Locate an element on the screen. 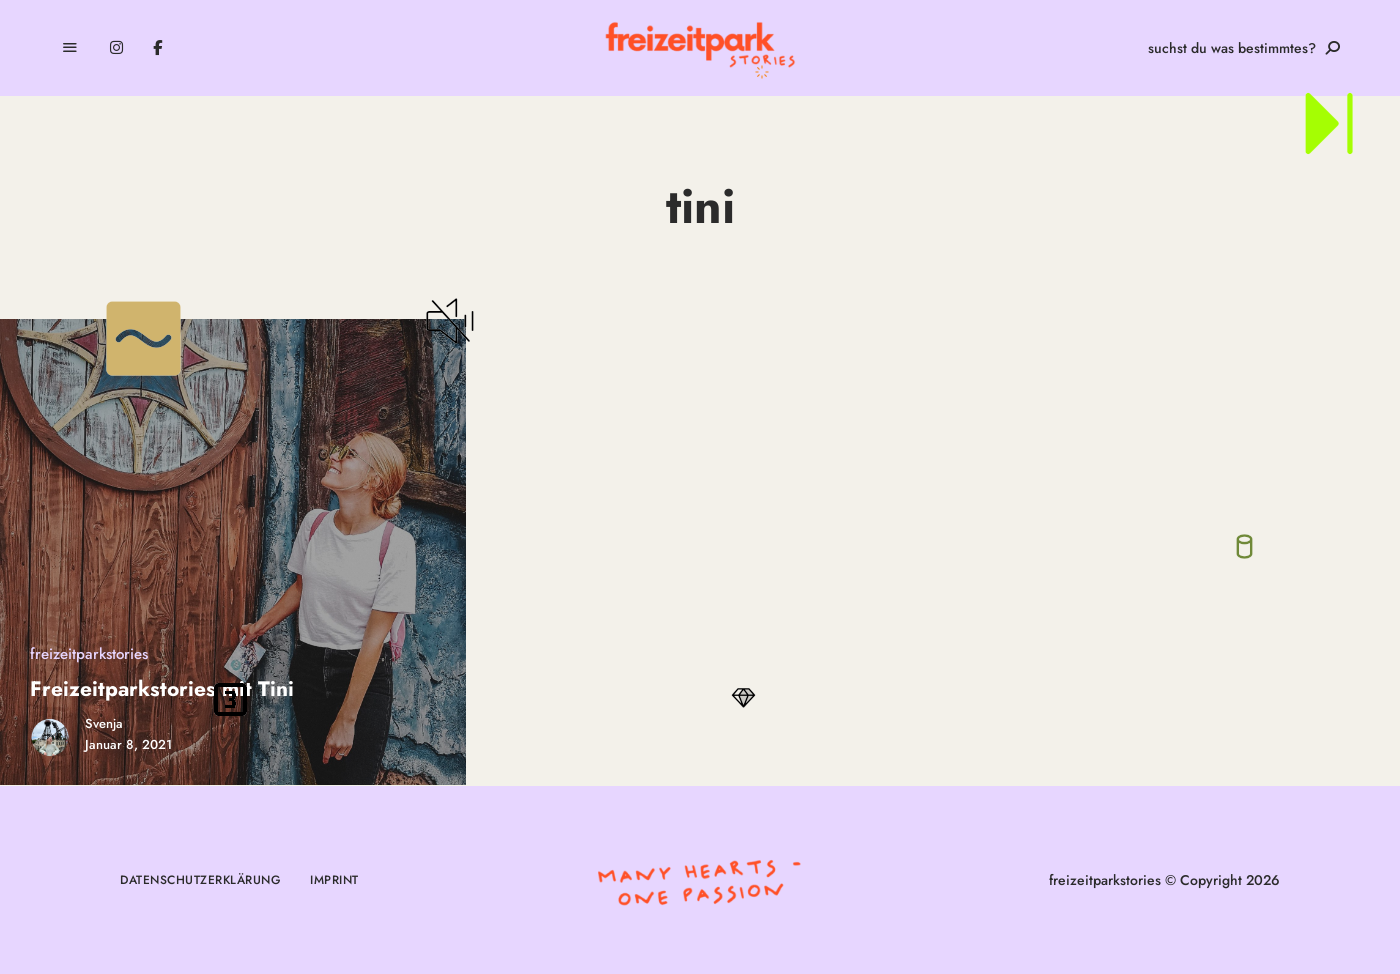  access database or storage is located at coordinates (1244, 546).